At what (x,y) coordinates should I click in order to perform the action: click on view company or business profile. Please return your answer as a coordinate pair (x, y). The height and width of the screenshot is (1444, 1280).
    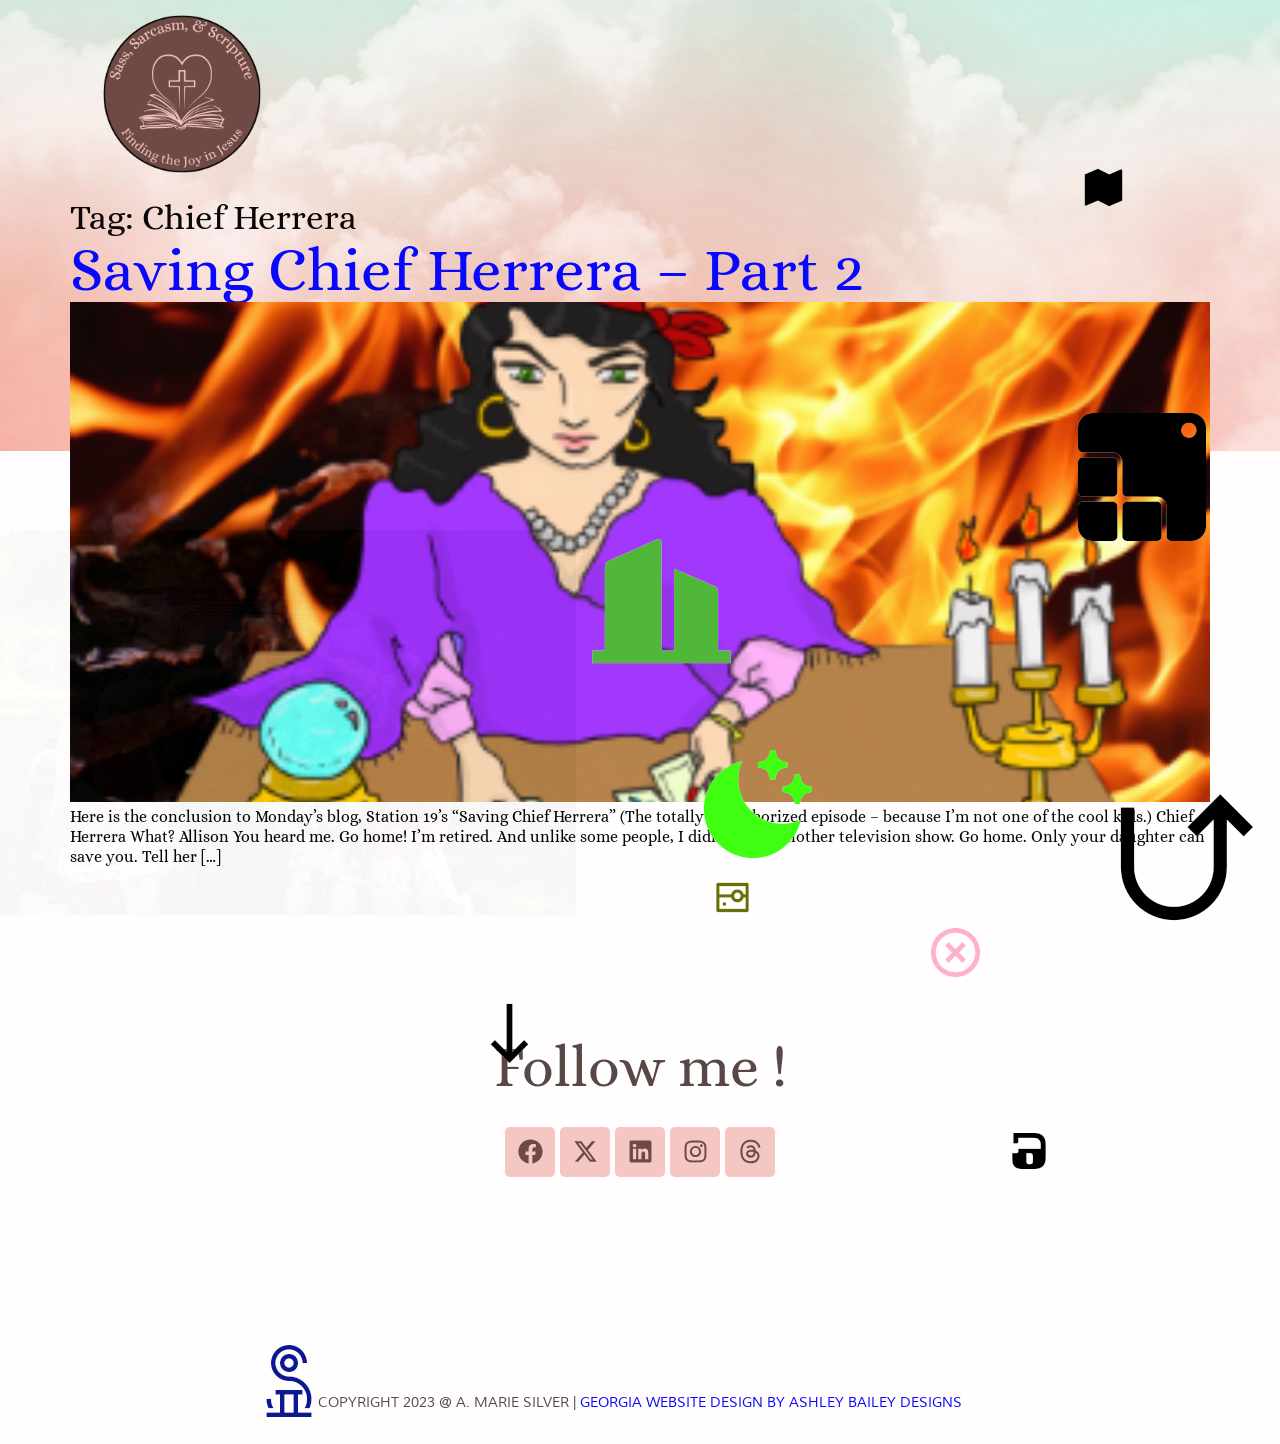
    Looking at the image, I should click on (661, 606).